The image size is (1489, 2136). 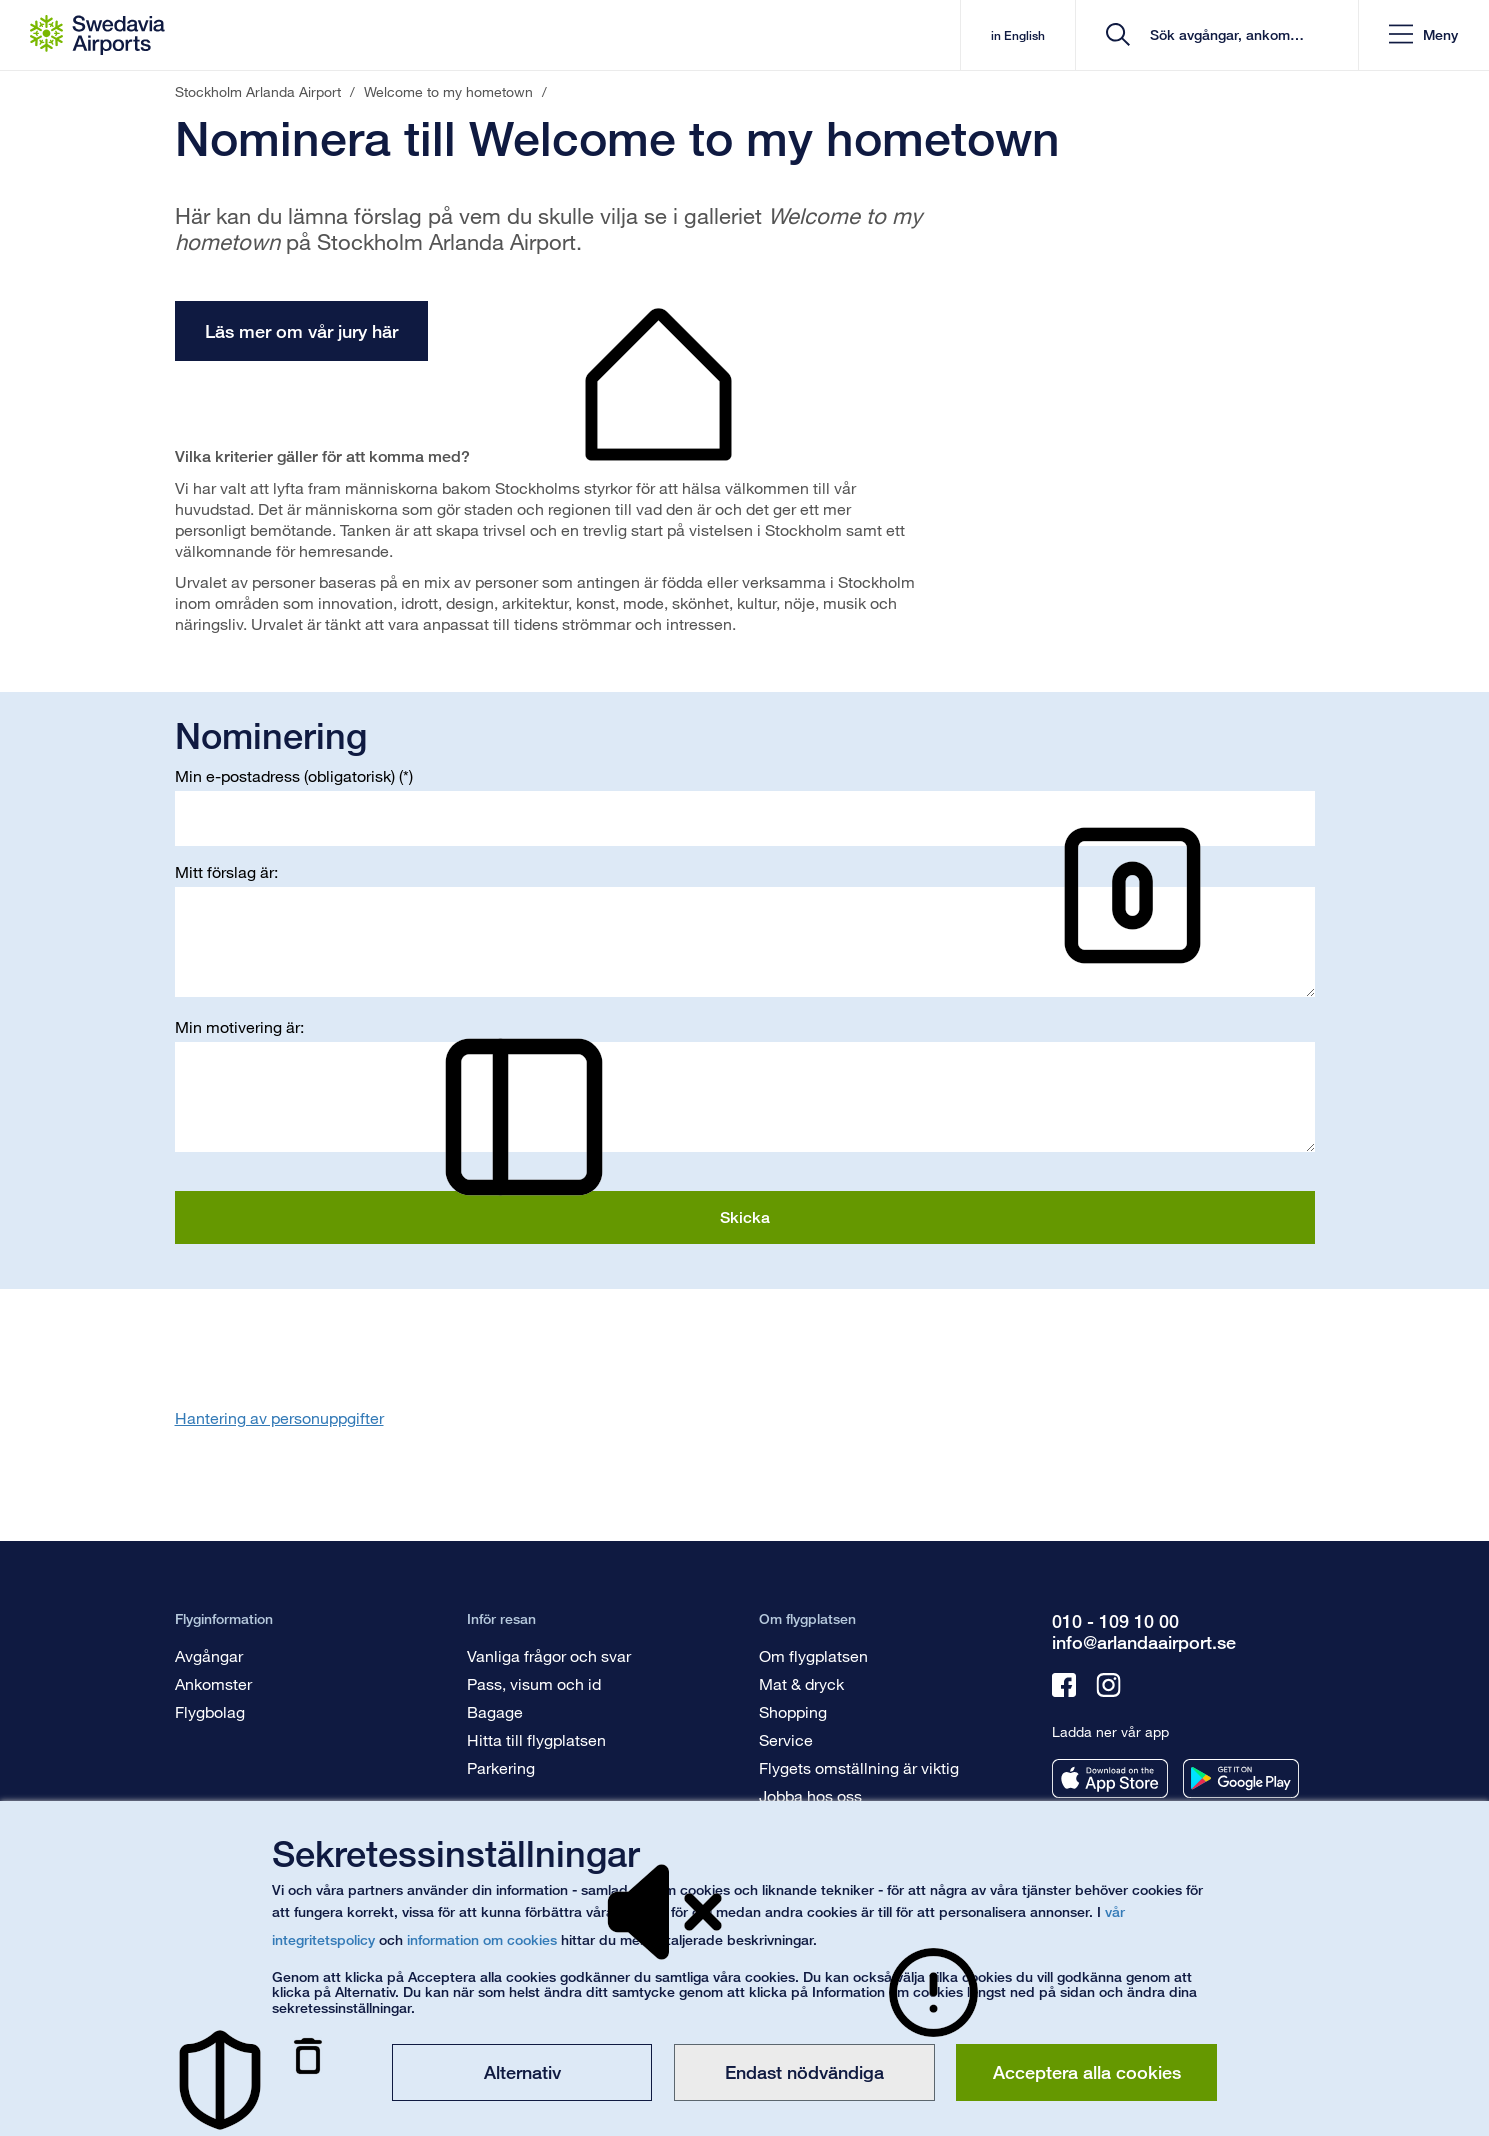 What do you see at coordinates (524, 1117) in the screenshot?
I see `toggle the sidebar panel` at bounding box center [524, 1117].